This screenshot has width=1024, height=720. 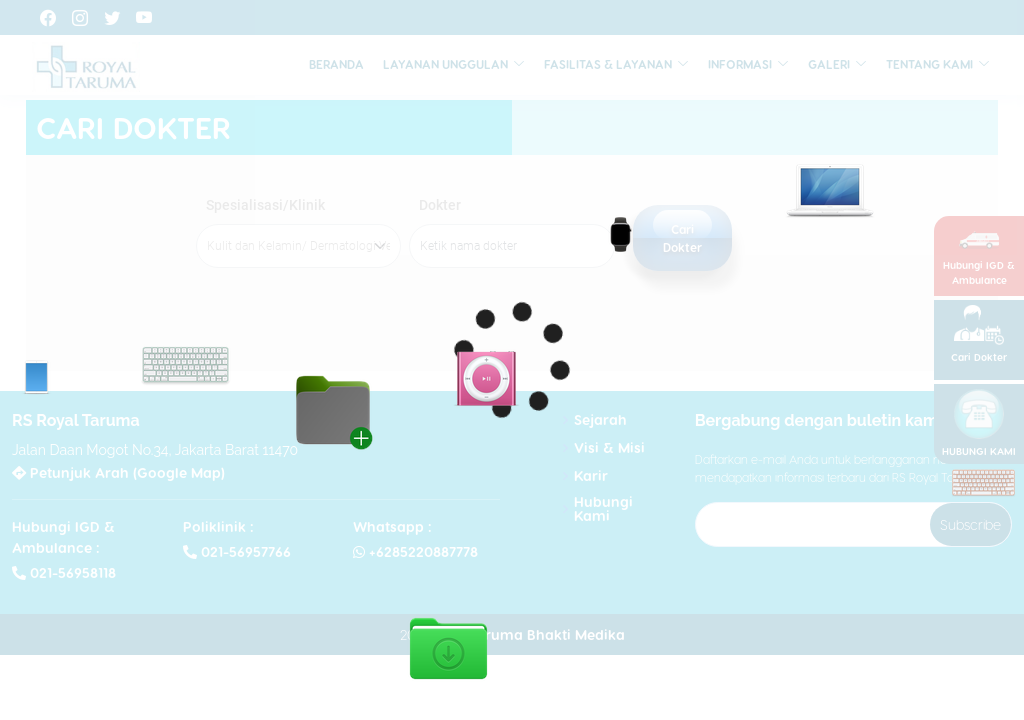 What do you see at coordinates (185, 364) in the screenshot?
I see `connect to a wireless bluetooth keyboard` at bounding box center [185, 364].